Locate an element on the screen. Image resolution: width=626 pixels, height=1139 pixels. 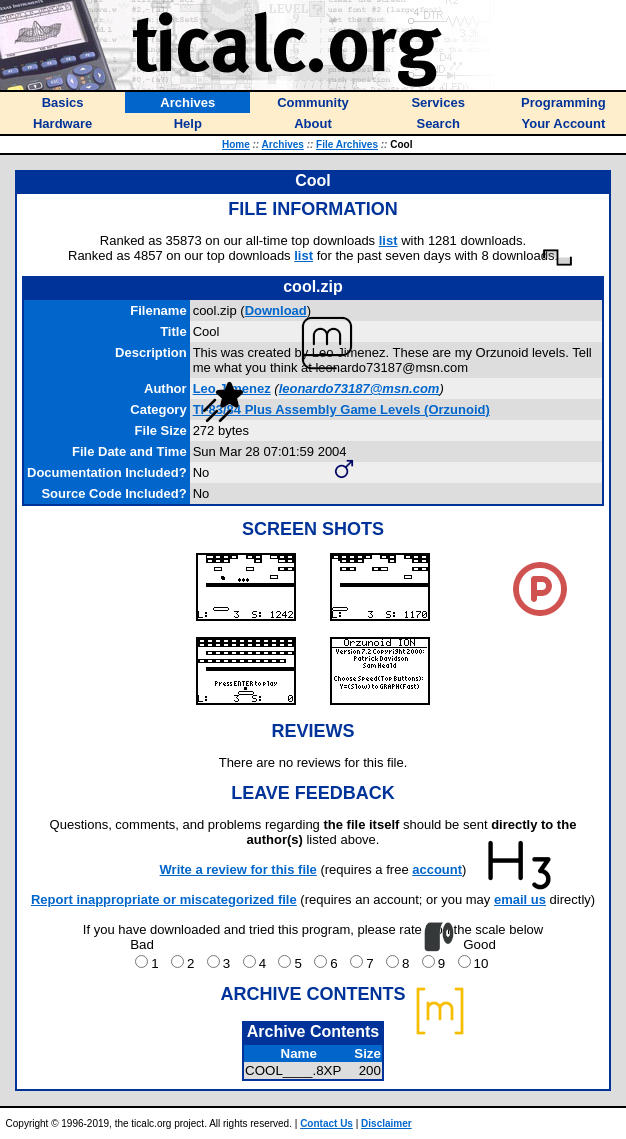
indicates restroom or bathroom location is located at coordinates (439, 935).